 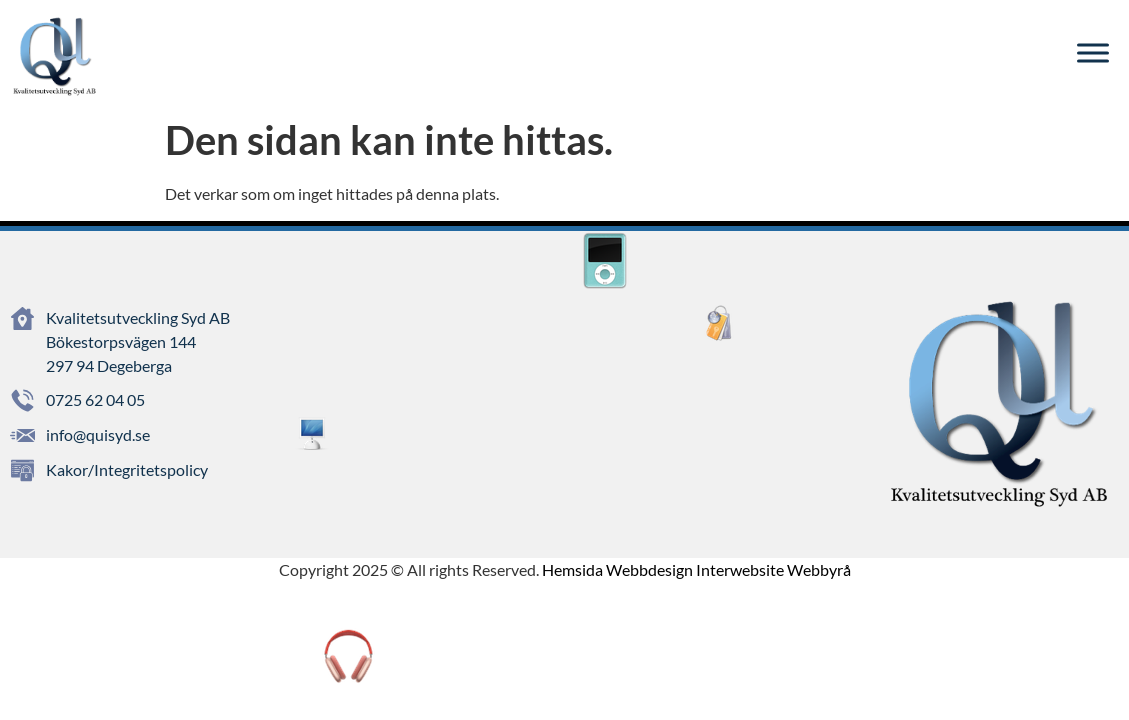 I want to click on airpods max headphones in red, so click(x=348, y=656).